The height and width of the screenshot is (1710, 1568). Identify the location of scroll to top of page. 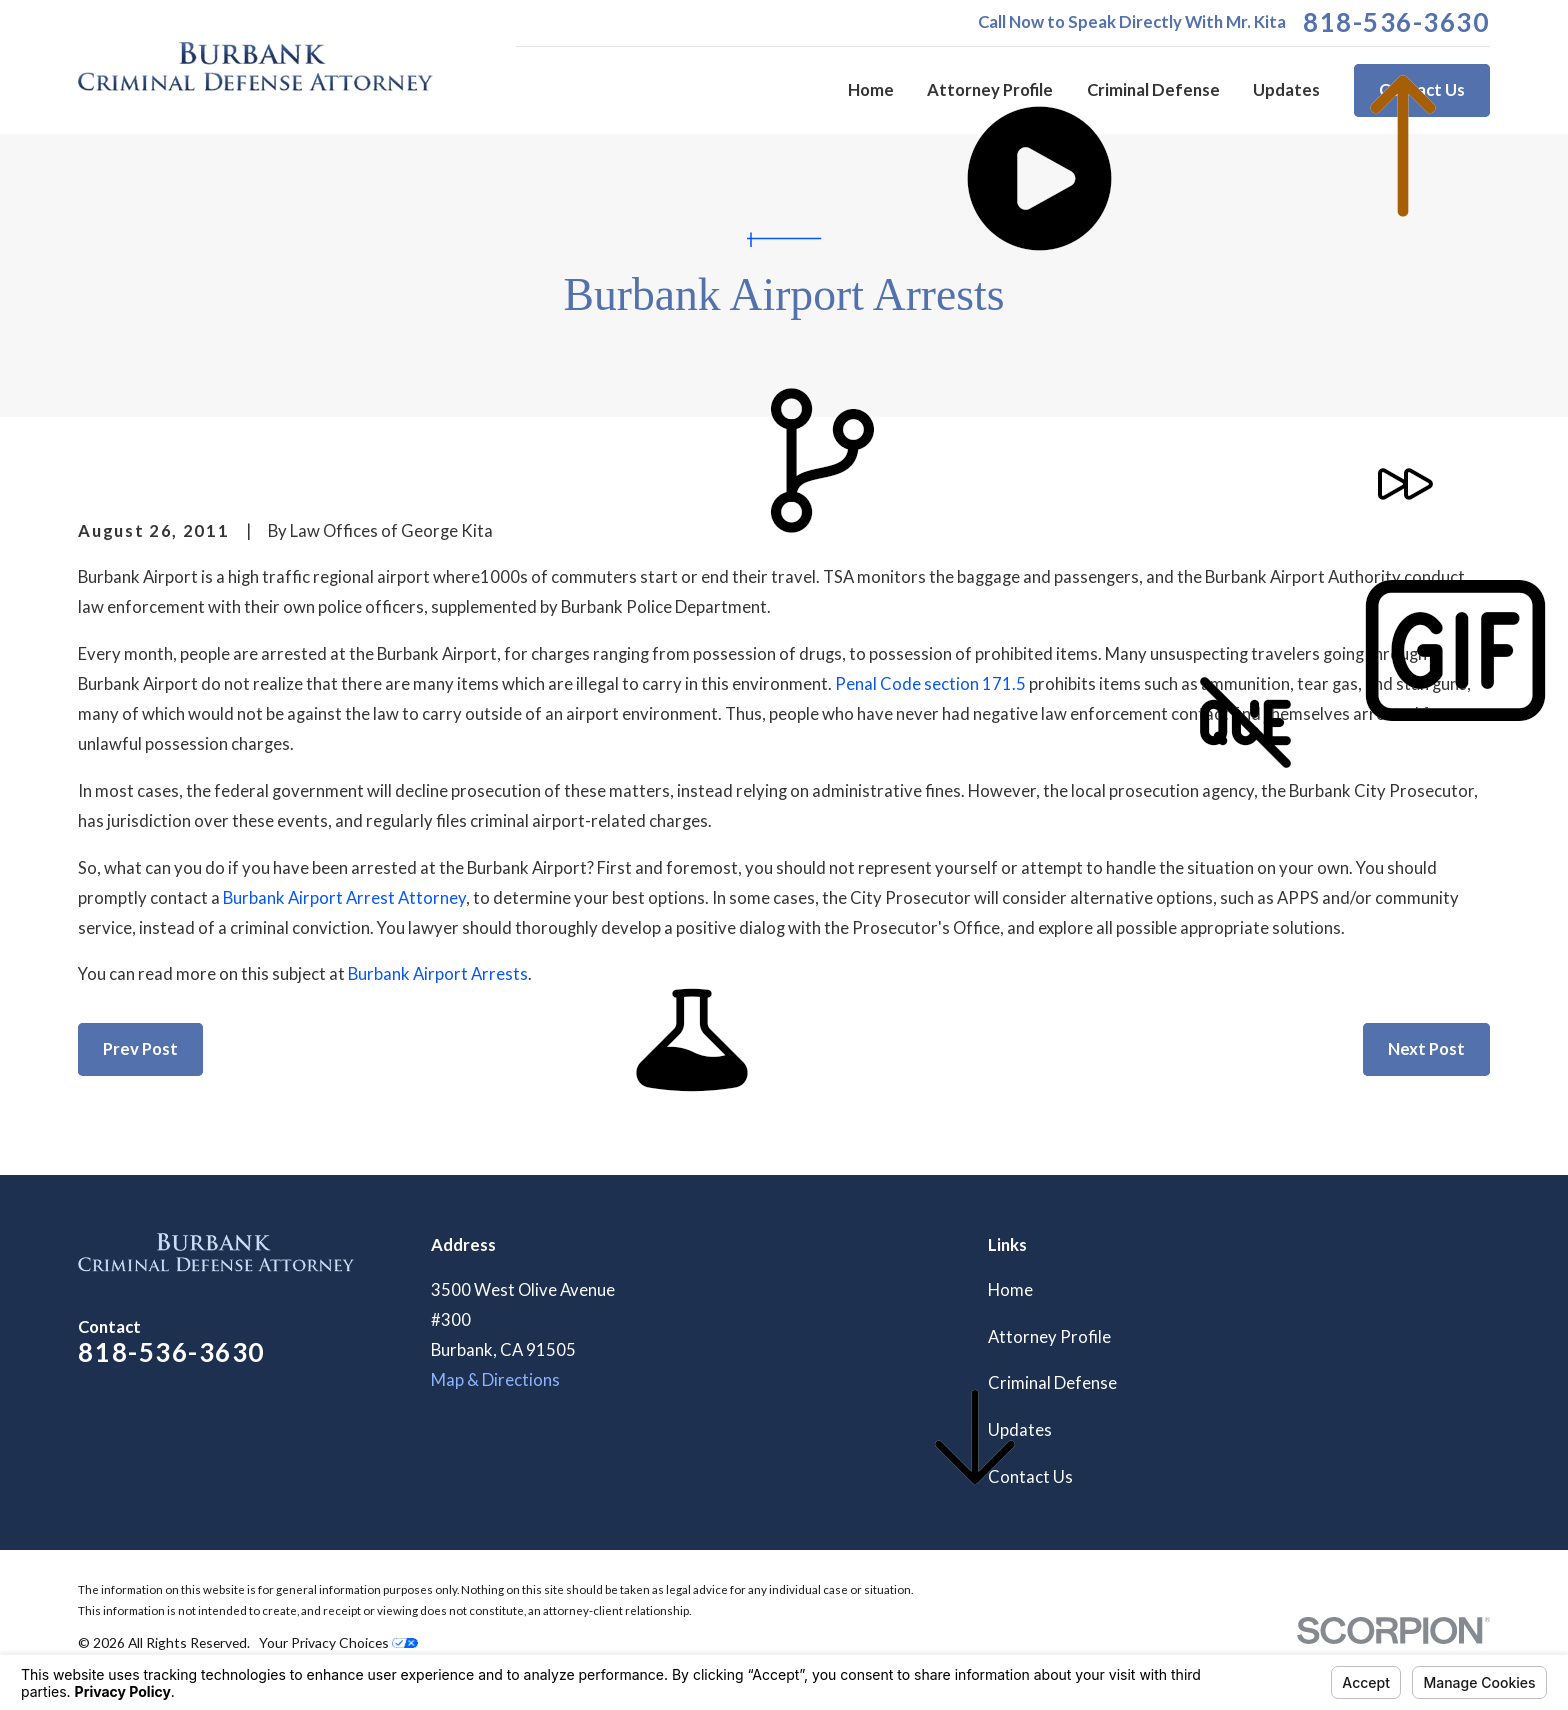
(1403, 146).